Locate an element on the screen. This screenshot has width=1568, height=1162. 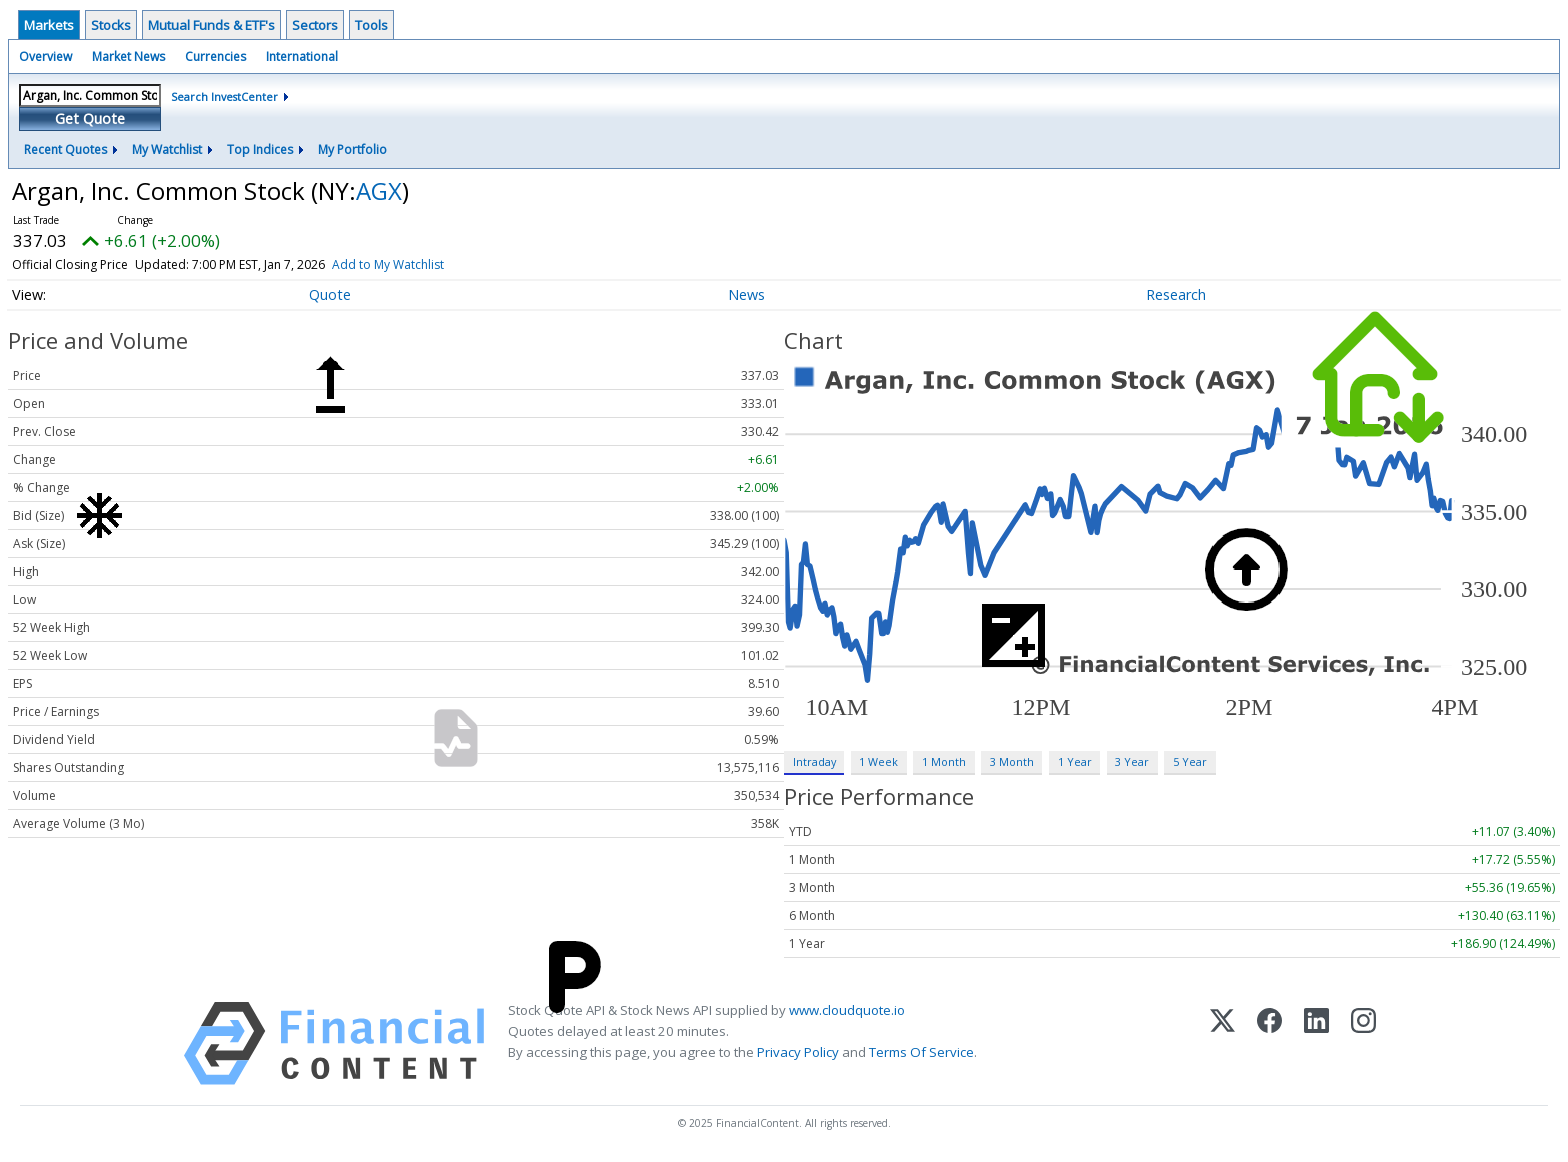
upgrade to a newer version is located at coordinates (330, 384).